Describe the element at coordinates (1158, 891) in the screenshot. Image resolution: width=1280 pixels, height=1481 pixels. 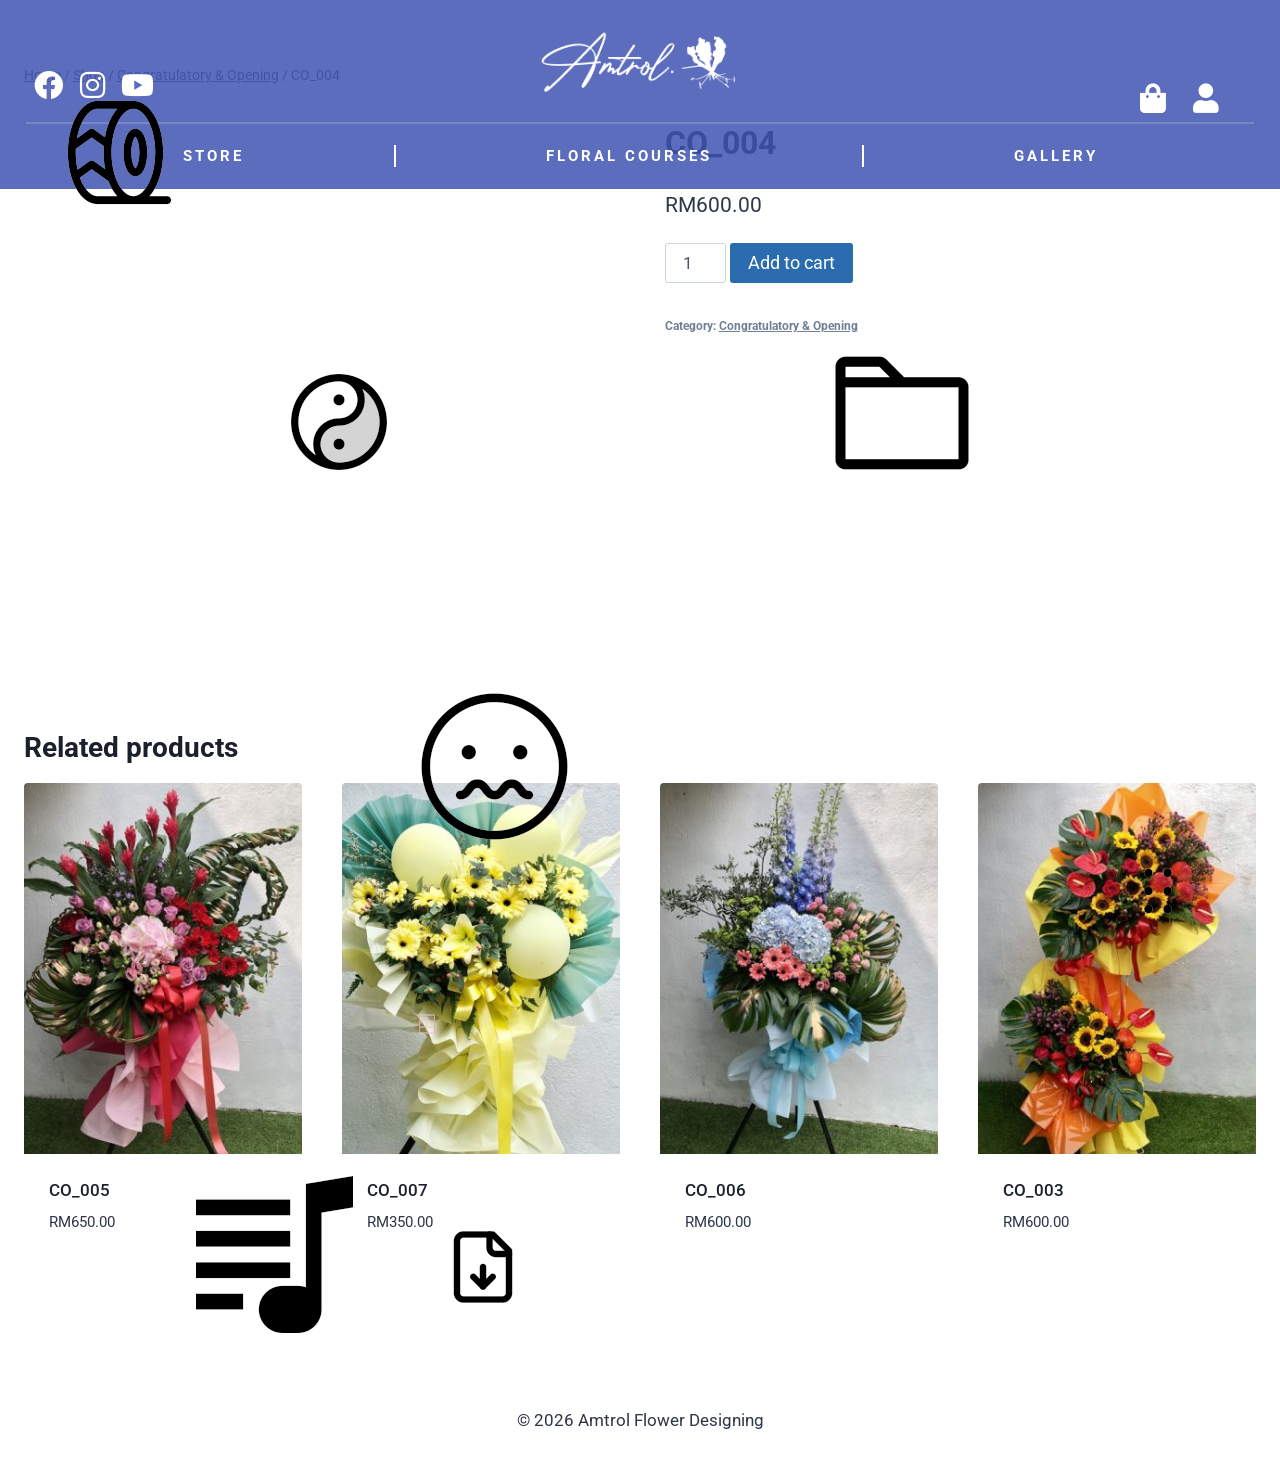
I see `drag to reorder items` at that location.